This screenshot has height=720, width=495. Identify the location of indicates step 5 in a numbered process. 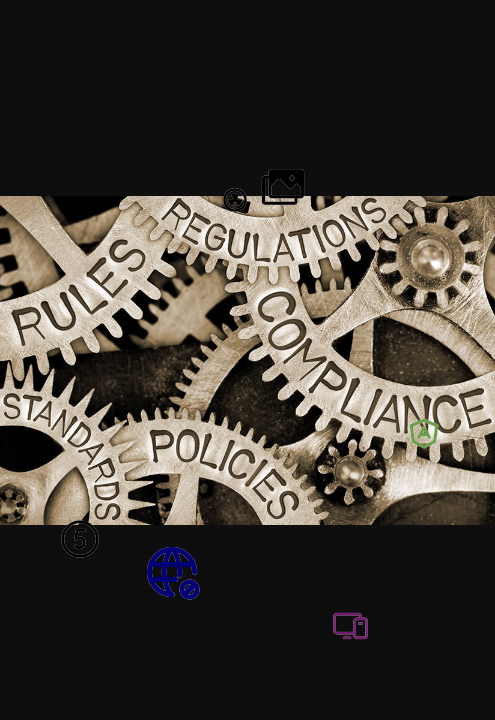
(80, 539).